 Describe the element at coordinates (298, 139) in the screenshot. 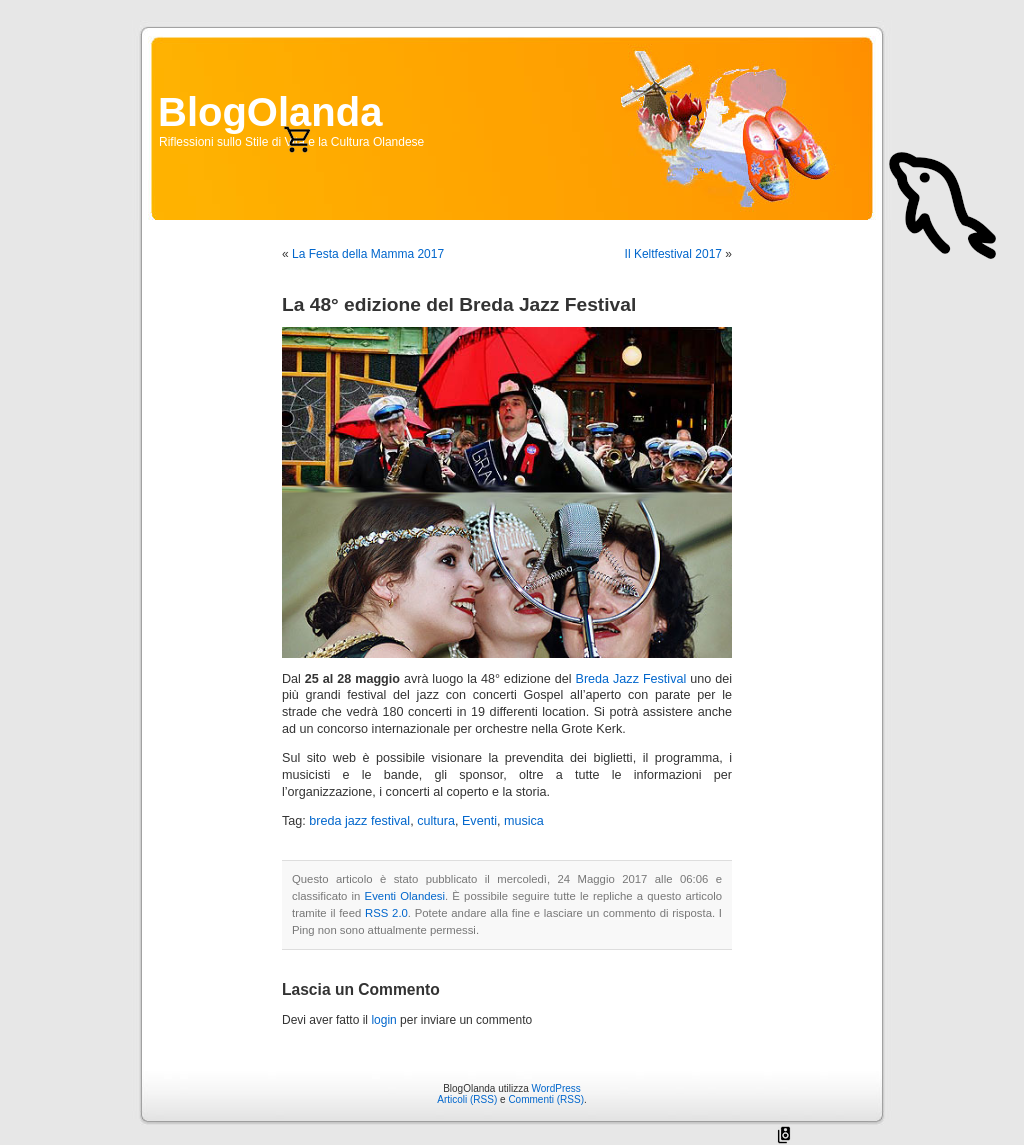

I see `view nearby grocery stores` at that location.